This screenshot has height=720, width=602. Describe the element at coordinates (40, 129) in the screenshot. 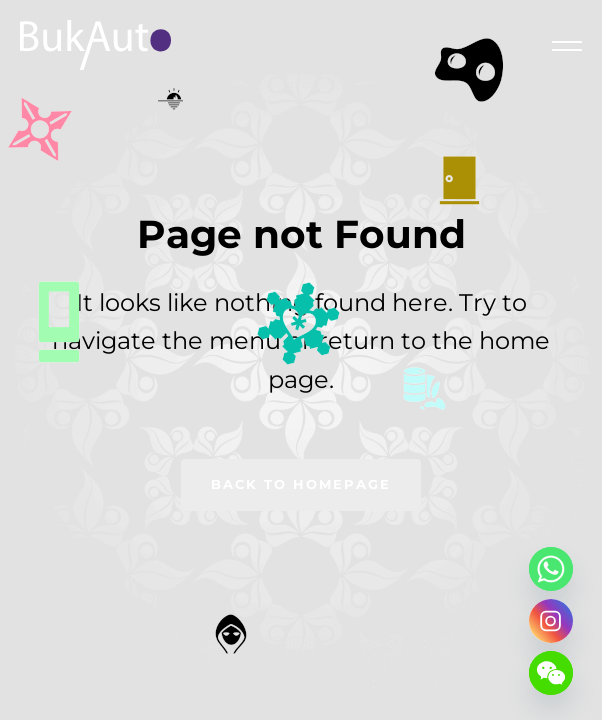

I see `a ninja or stealth-themed game element` at that location.